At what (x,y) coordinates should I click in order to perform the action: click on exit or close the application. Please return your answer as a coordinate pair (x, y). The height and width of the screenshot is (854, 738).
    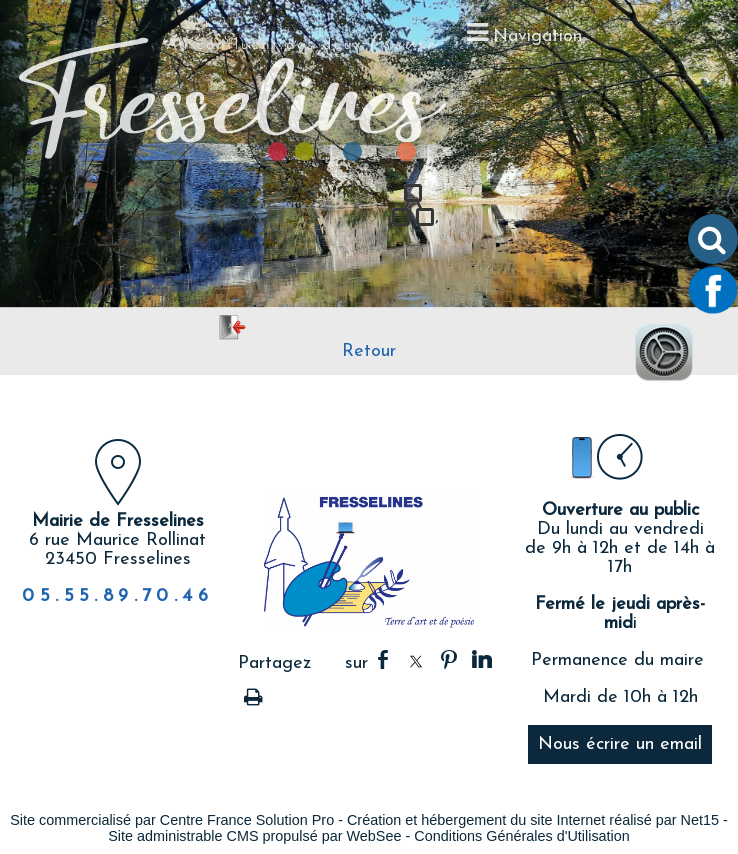
    Looking at the image, I should click on (232, 327).